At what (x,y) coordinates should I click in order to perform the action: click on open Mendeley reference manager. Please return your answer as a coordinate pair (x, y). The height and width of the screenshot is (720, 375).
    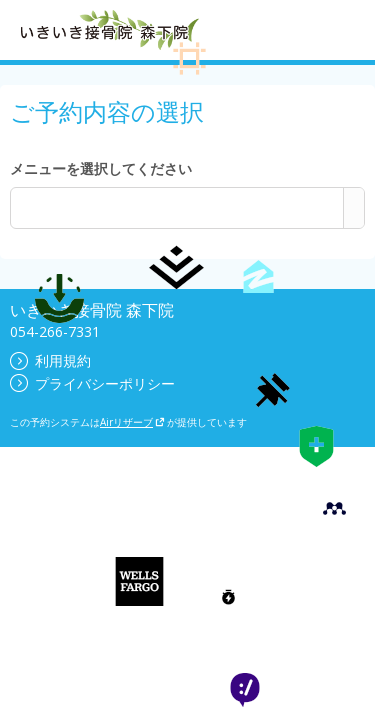
    Looking at the image, I should click on (334, 508).